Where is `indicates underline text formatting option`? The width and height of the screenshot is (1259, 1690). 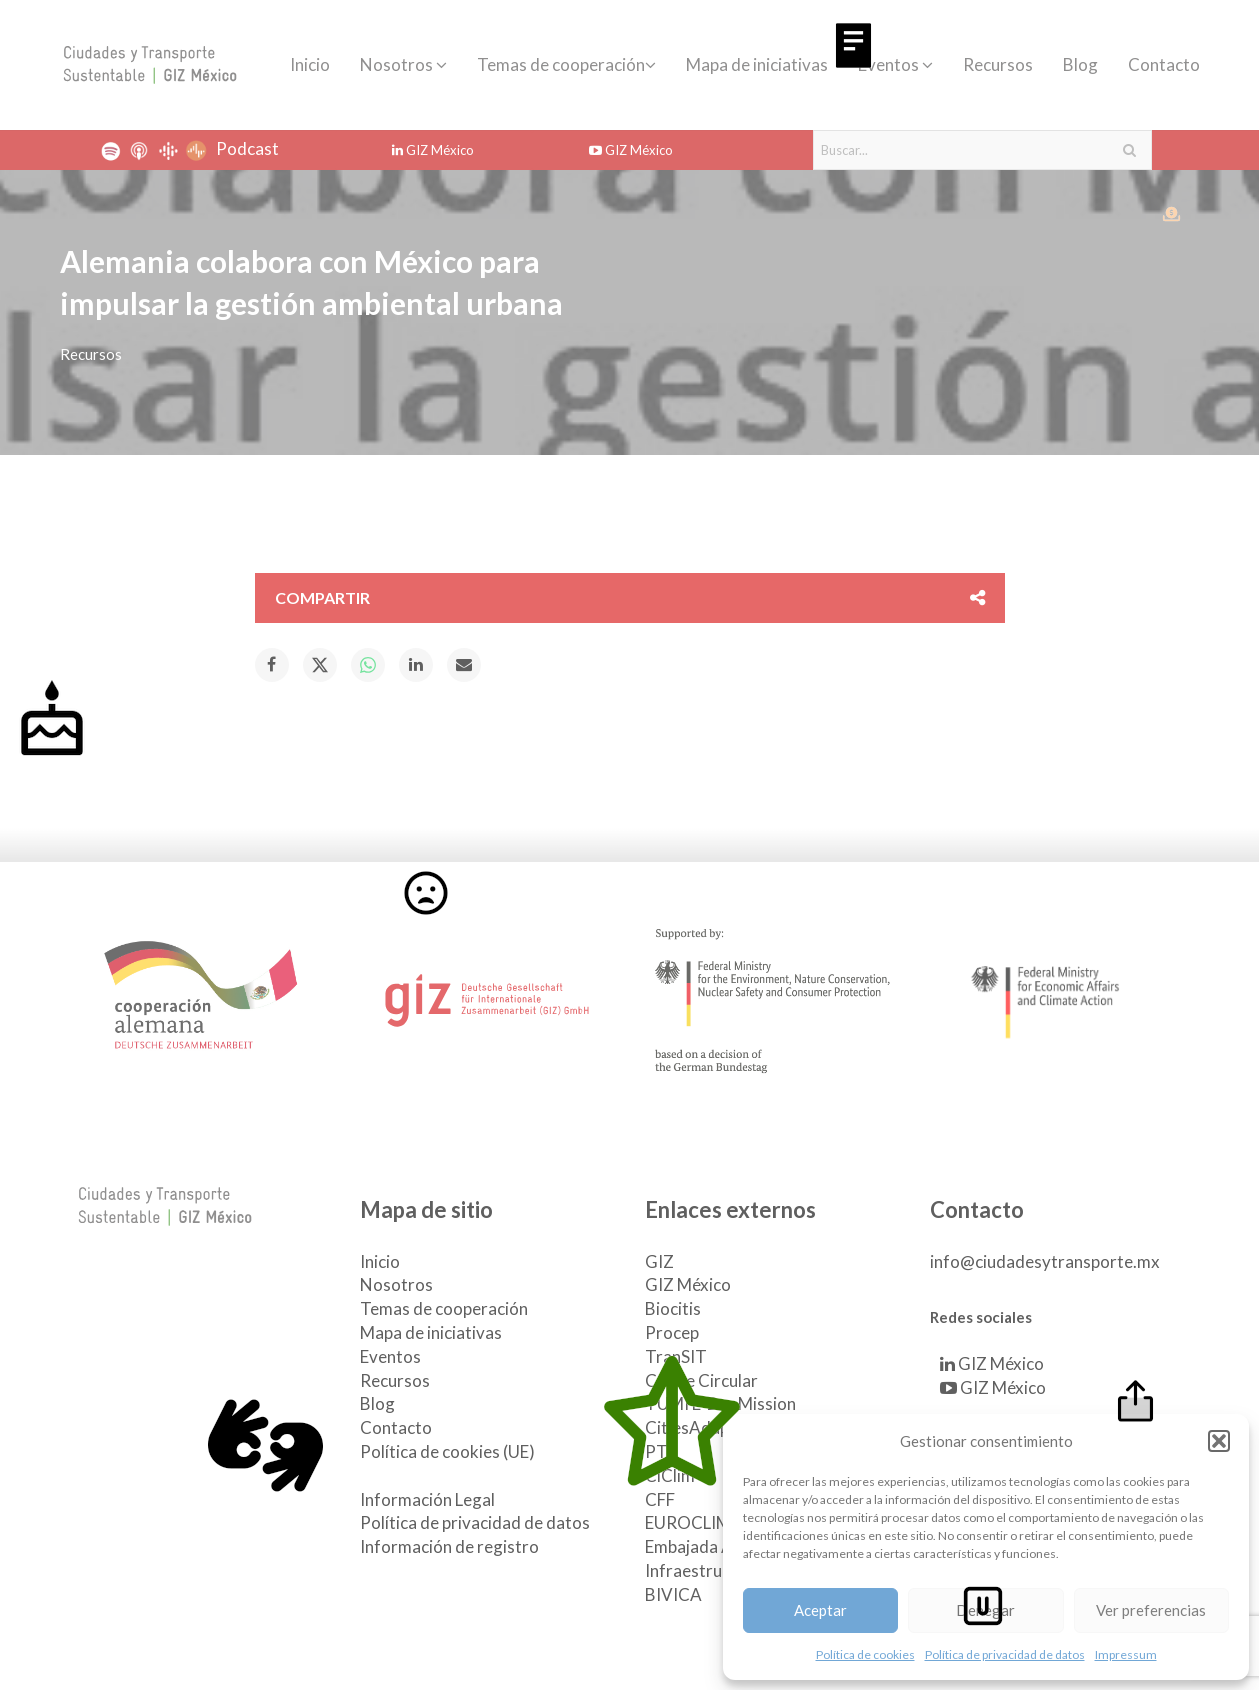
indicates underline text formatting option is located at coordinates (983, 1606).